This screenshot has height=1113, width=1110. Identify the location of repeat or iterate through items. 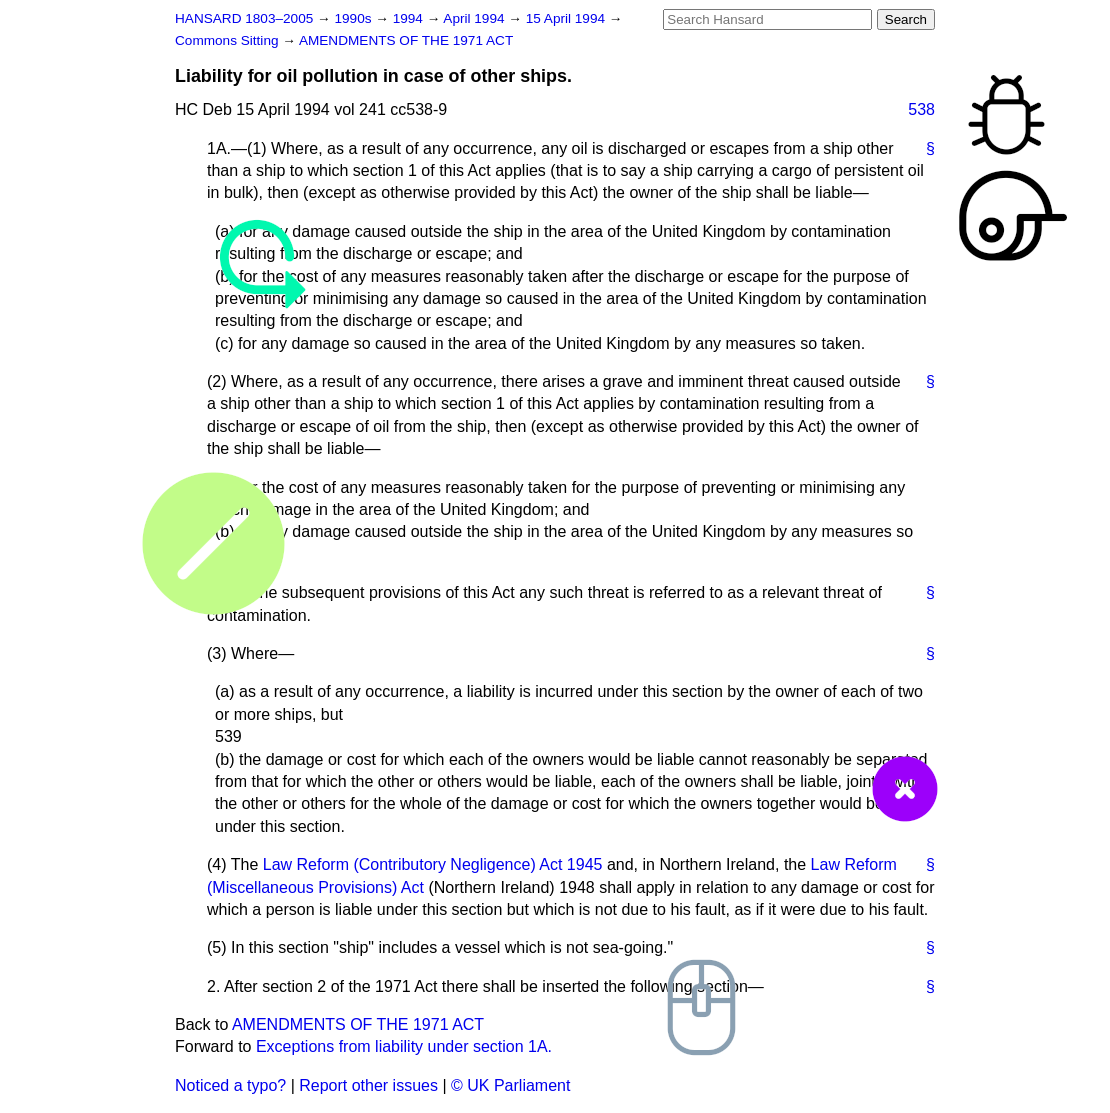
(261, 261).